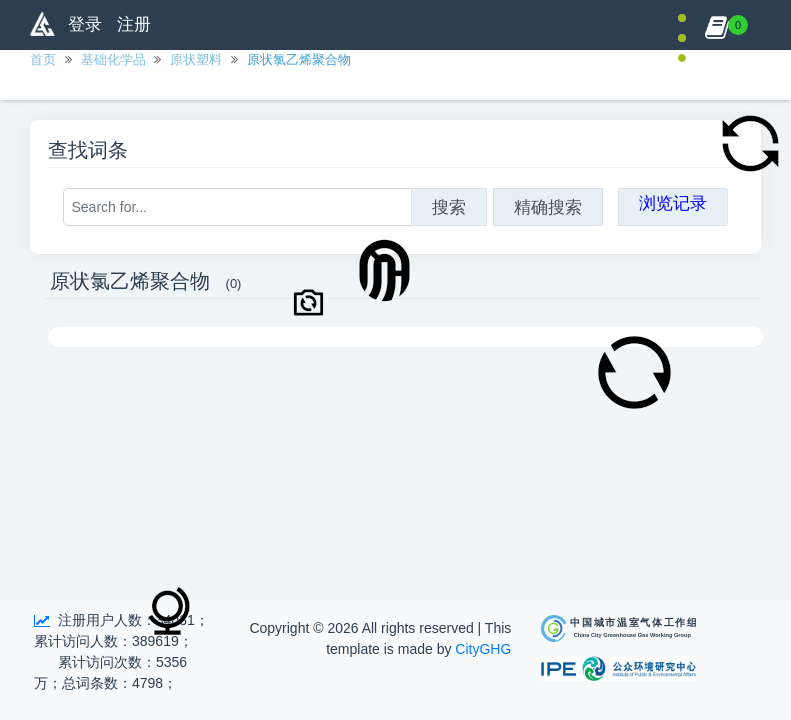 Image resolution: width=791 pixels, height=720 pixels. What do you see at coordinates (308, 302) in the screenshot?
I see `switch between front and rear camera` at bounding box center [308, 302].